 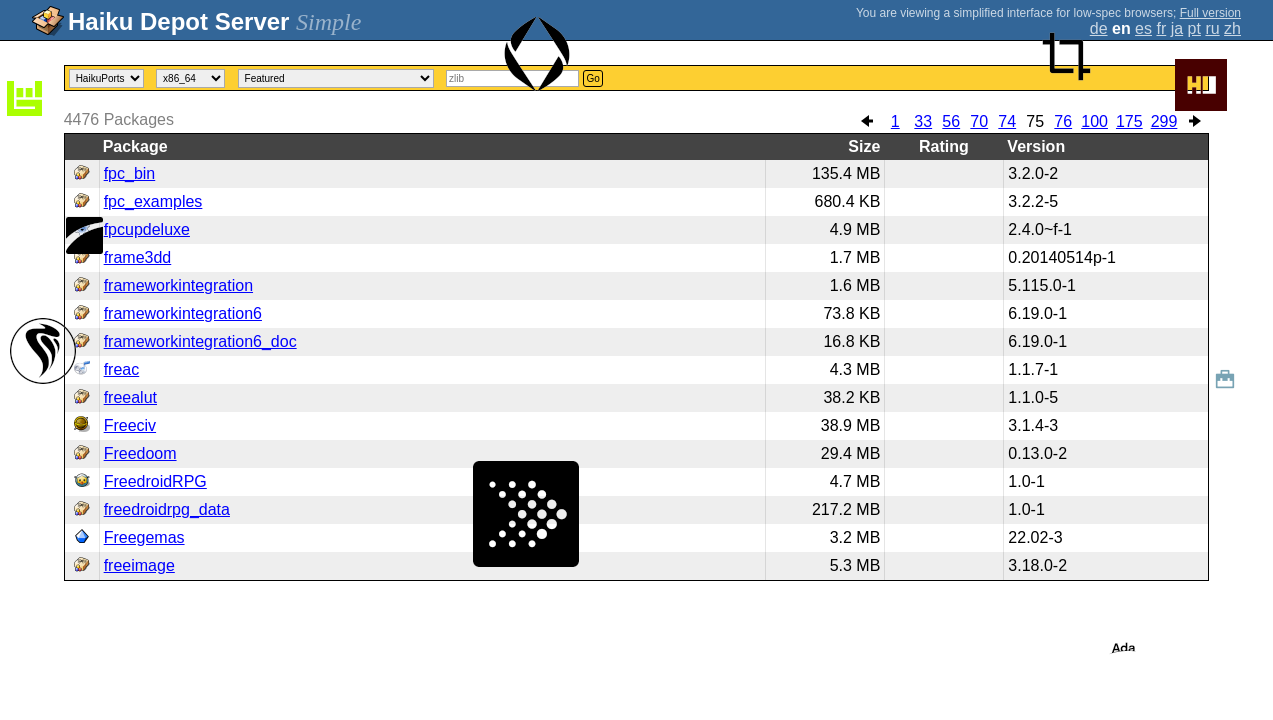 What do you see at coordinates (526, 514) in the screenshot?
I see `presto database logo` at bounding box center [526, 514].